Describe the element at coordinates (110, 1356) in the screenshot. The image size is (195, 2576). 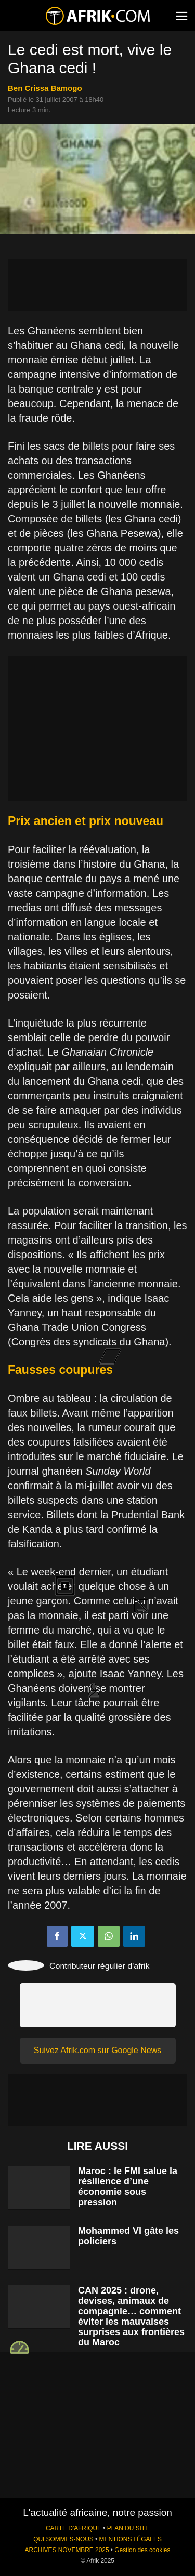
I see `insert a parallelogram shape` at that location.